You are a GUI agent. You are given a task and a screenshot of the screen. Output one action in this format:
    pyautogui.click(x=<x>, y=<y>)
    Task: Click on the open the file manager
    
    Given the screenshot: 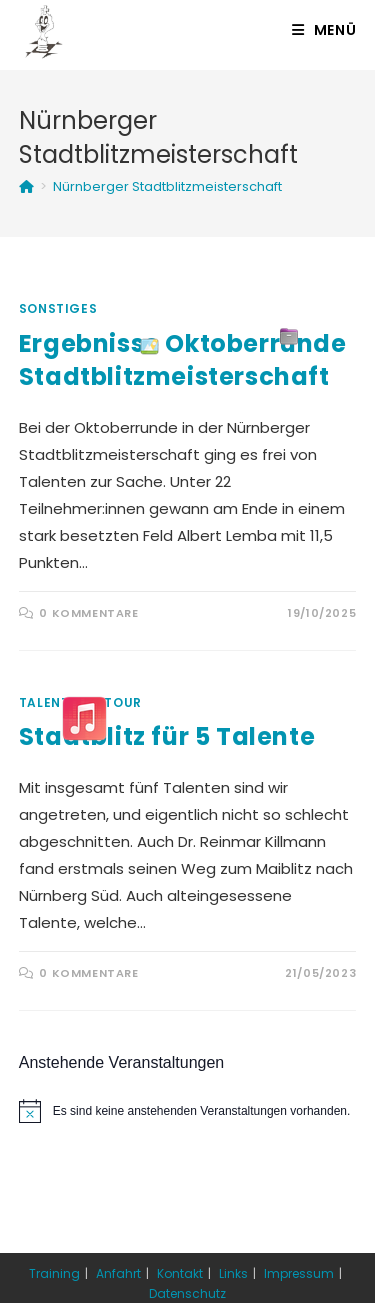 What is the action you would take?
    pyautogui.click(x=289, y=336)
    